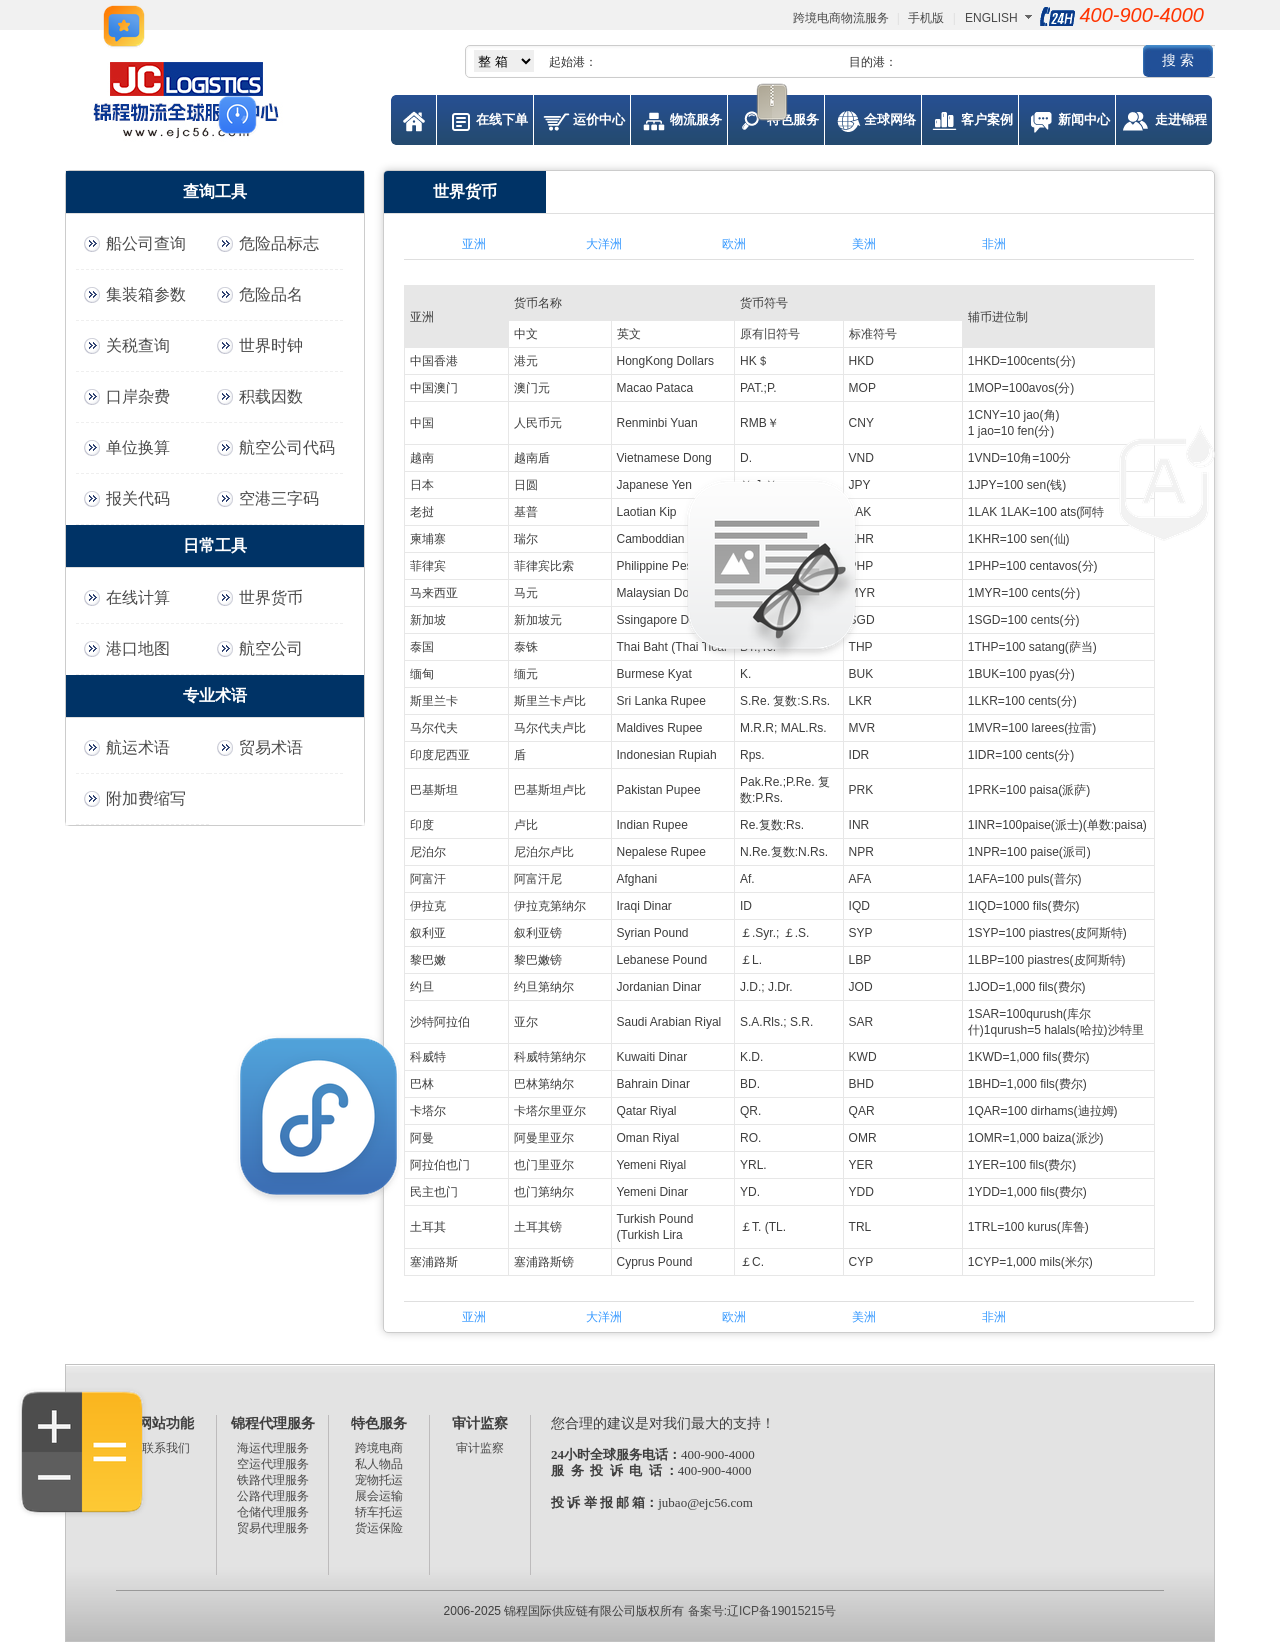 This screenshot has width=1280, height=1642. Describe the element at coordinates (1167, 483) in the screenshot. I see `switch to keyboard input method` at that location.